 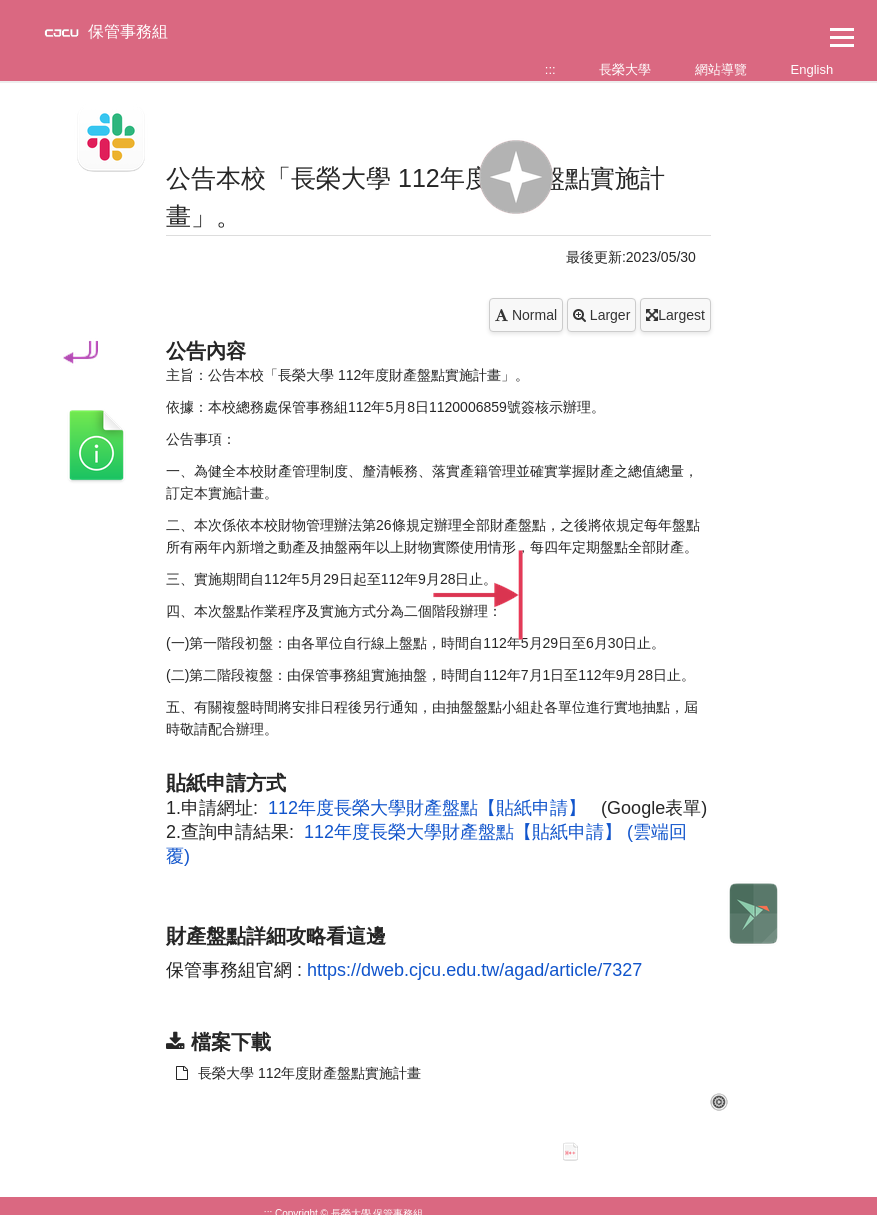 I want to click on remove trust status from a bluetooth device, so click(x=516, y=177).